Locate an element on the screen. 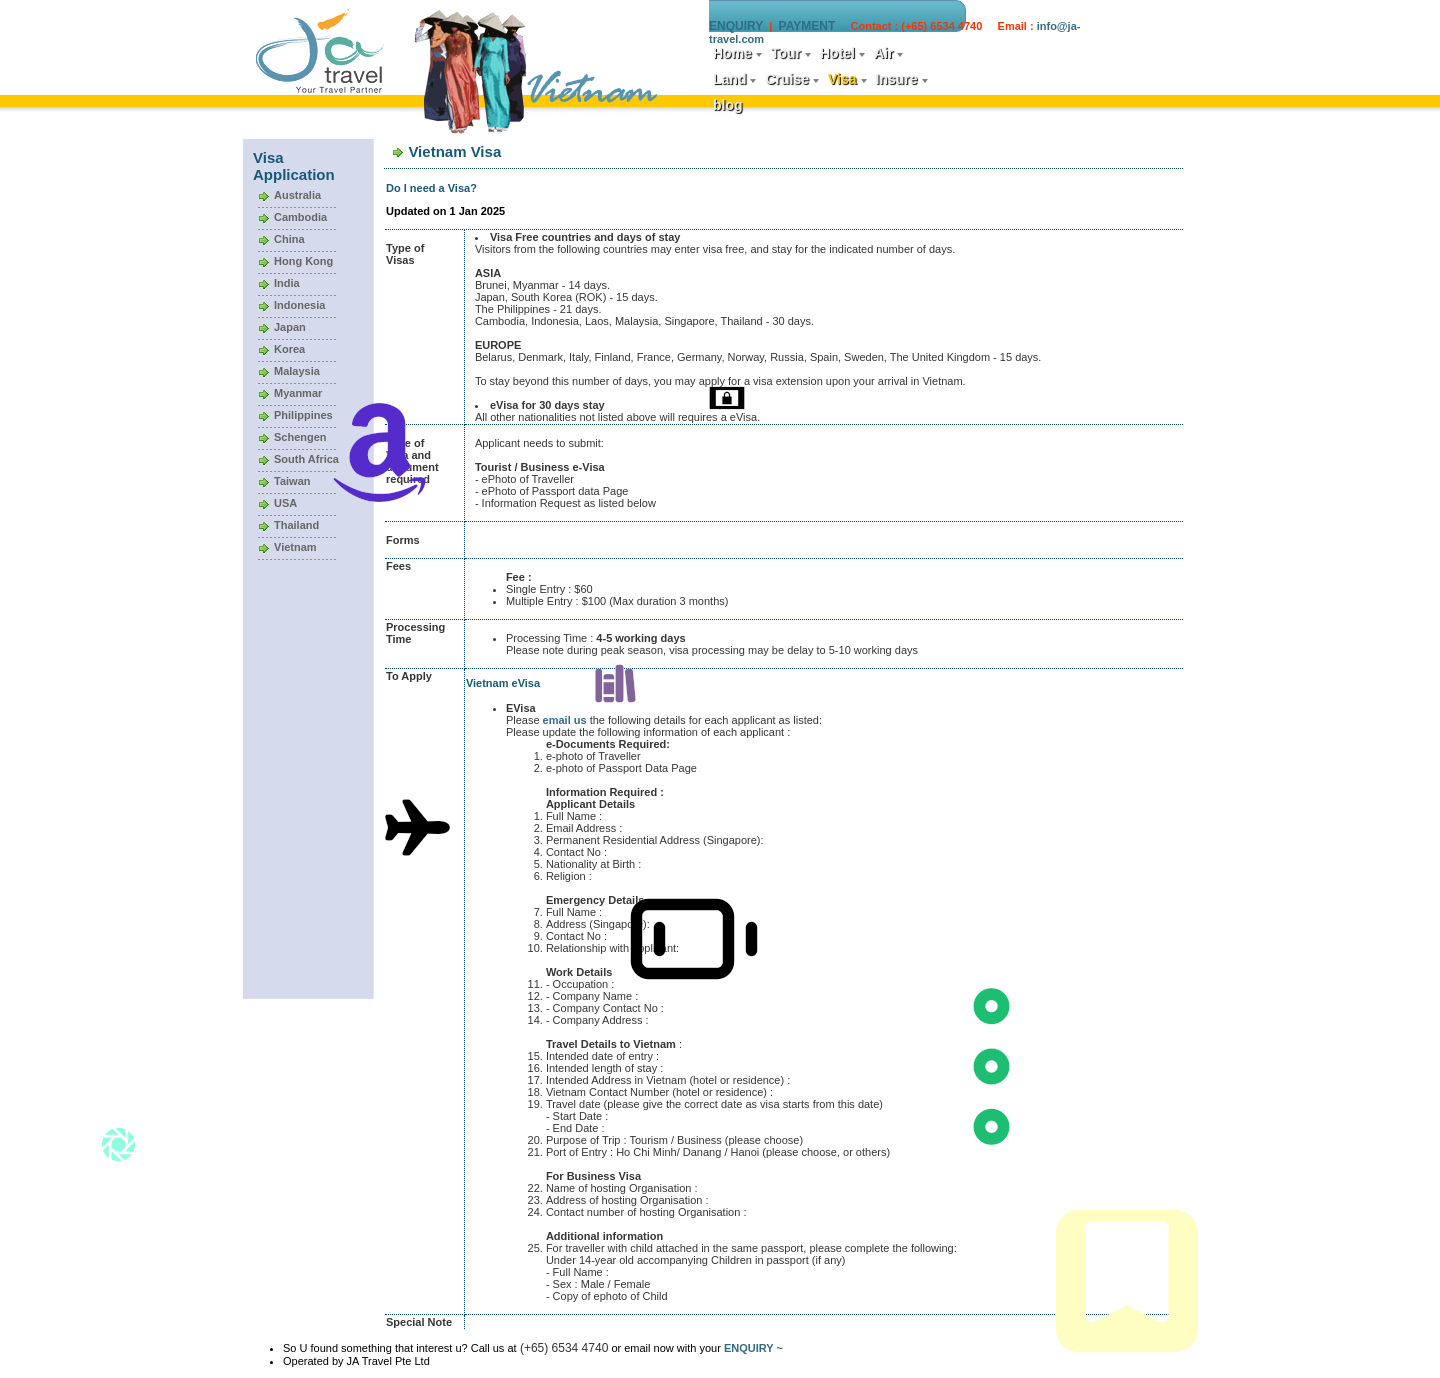 The width and height of the screenshot is (1440, 1378). adjust camera aperture settings is located at coordinates (118, 1144).